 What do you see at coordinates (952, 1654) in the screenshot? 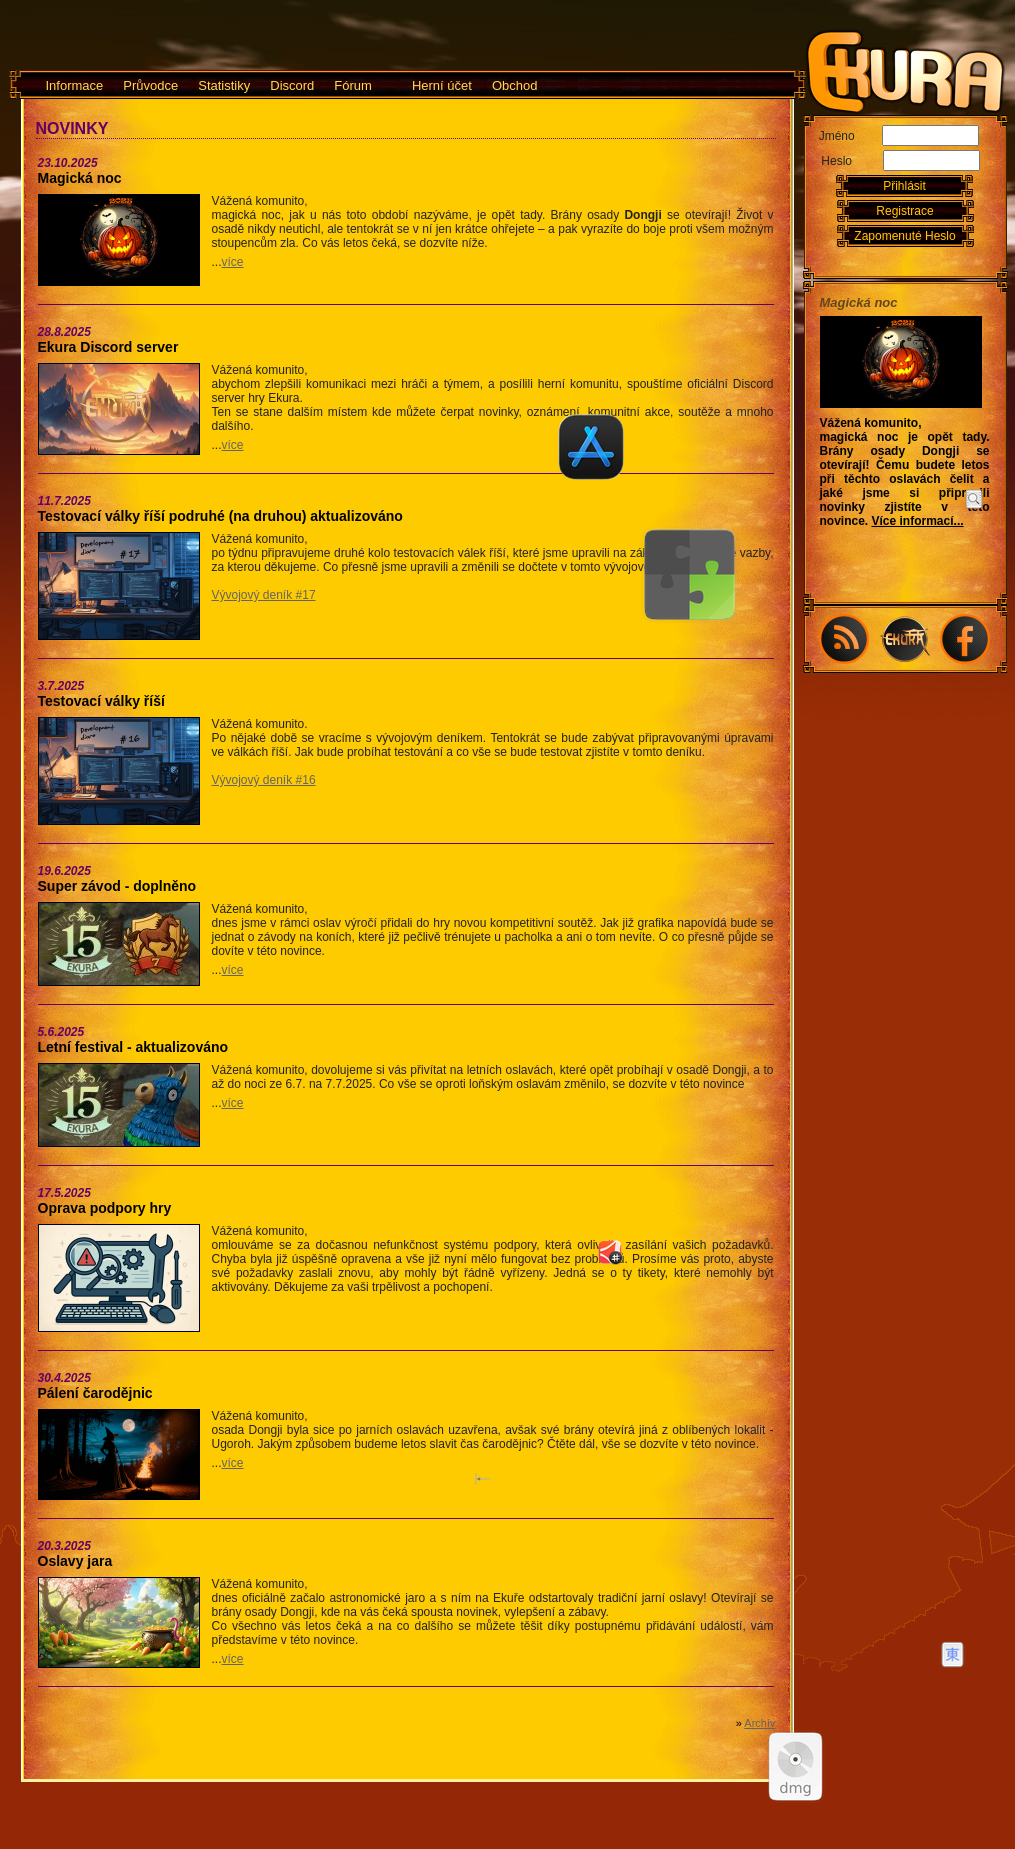
I see `launch gnome mahjongg tile matching game` at bounding box center [952, 1654].